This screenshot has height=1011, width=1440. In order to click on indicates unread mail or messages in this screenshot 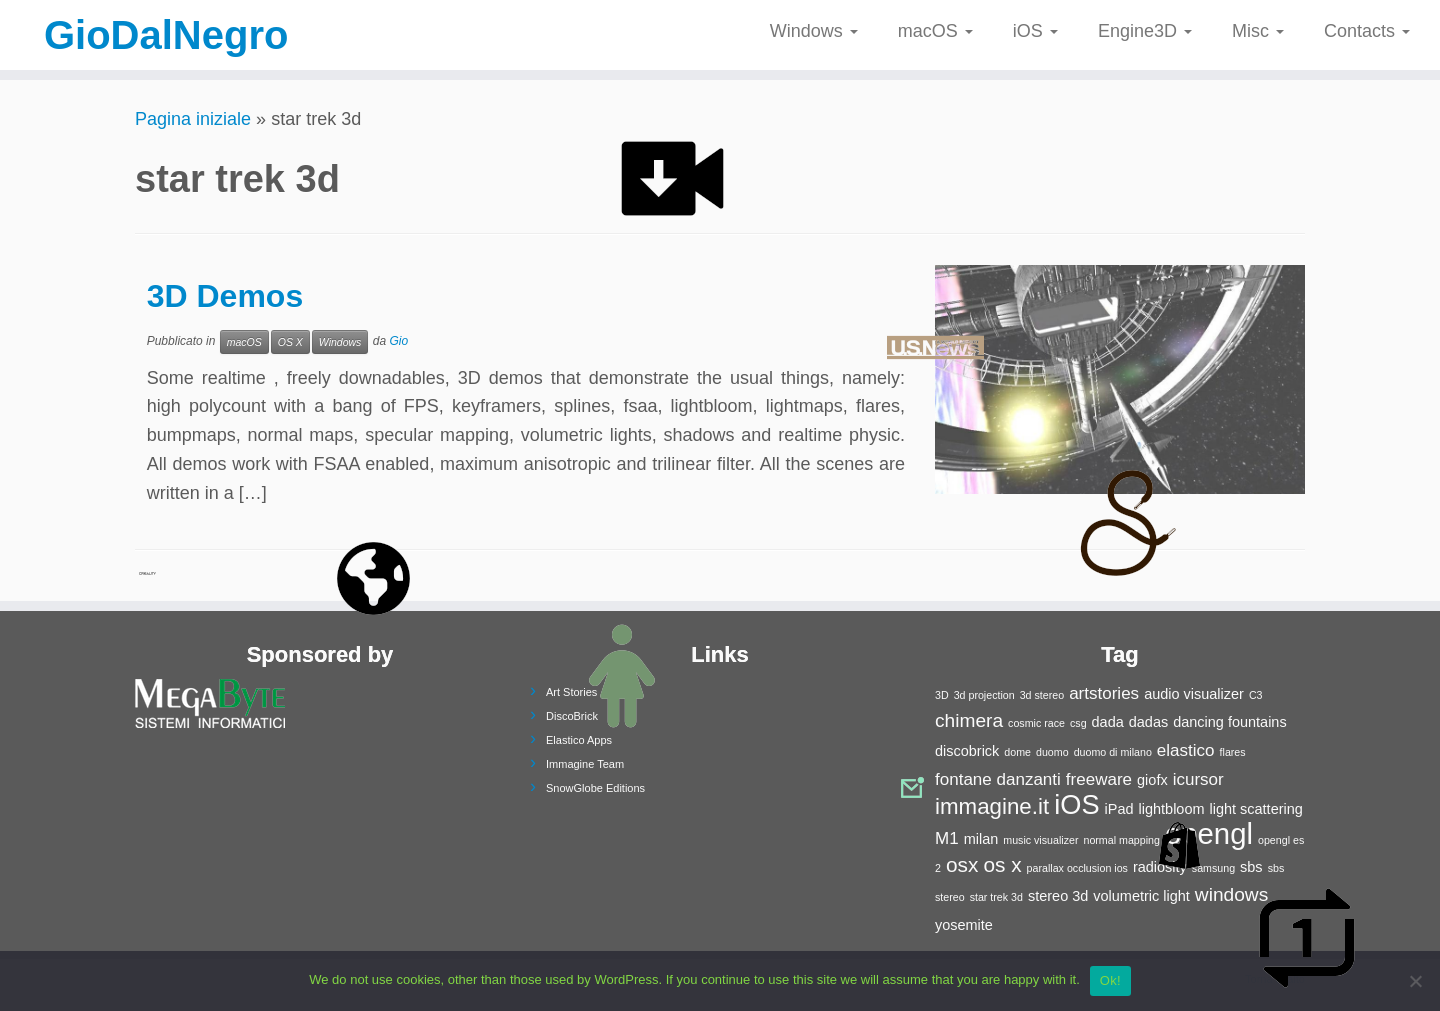, I will do `click(911, 788)`.